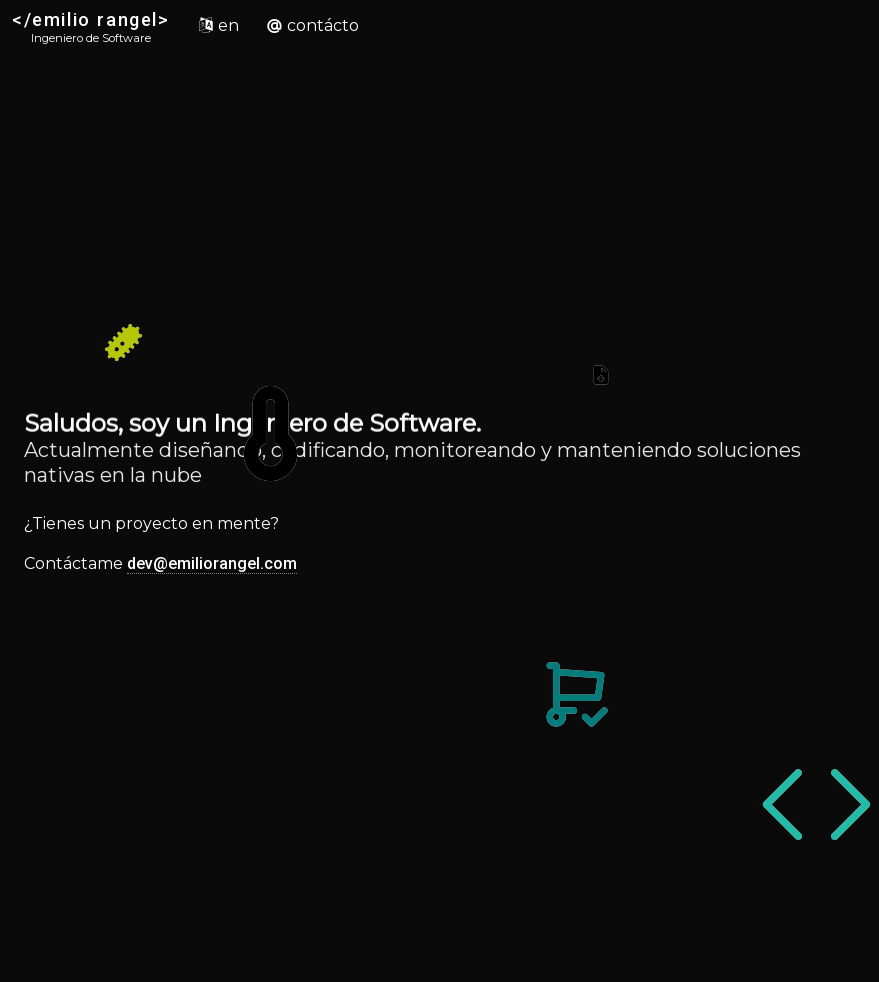 The width and height of the screenshot is (879, 982). I want to click on view source code, so click(816, 804).